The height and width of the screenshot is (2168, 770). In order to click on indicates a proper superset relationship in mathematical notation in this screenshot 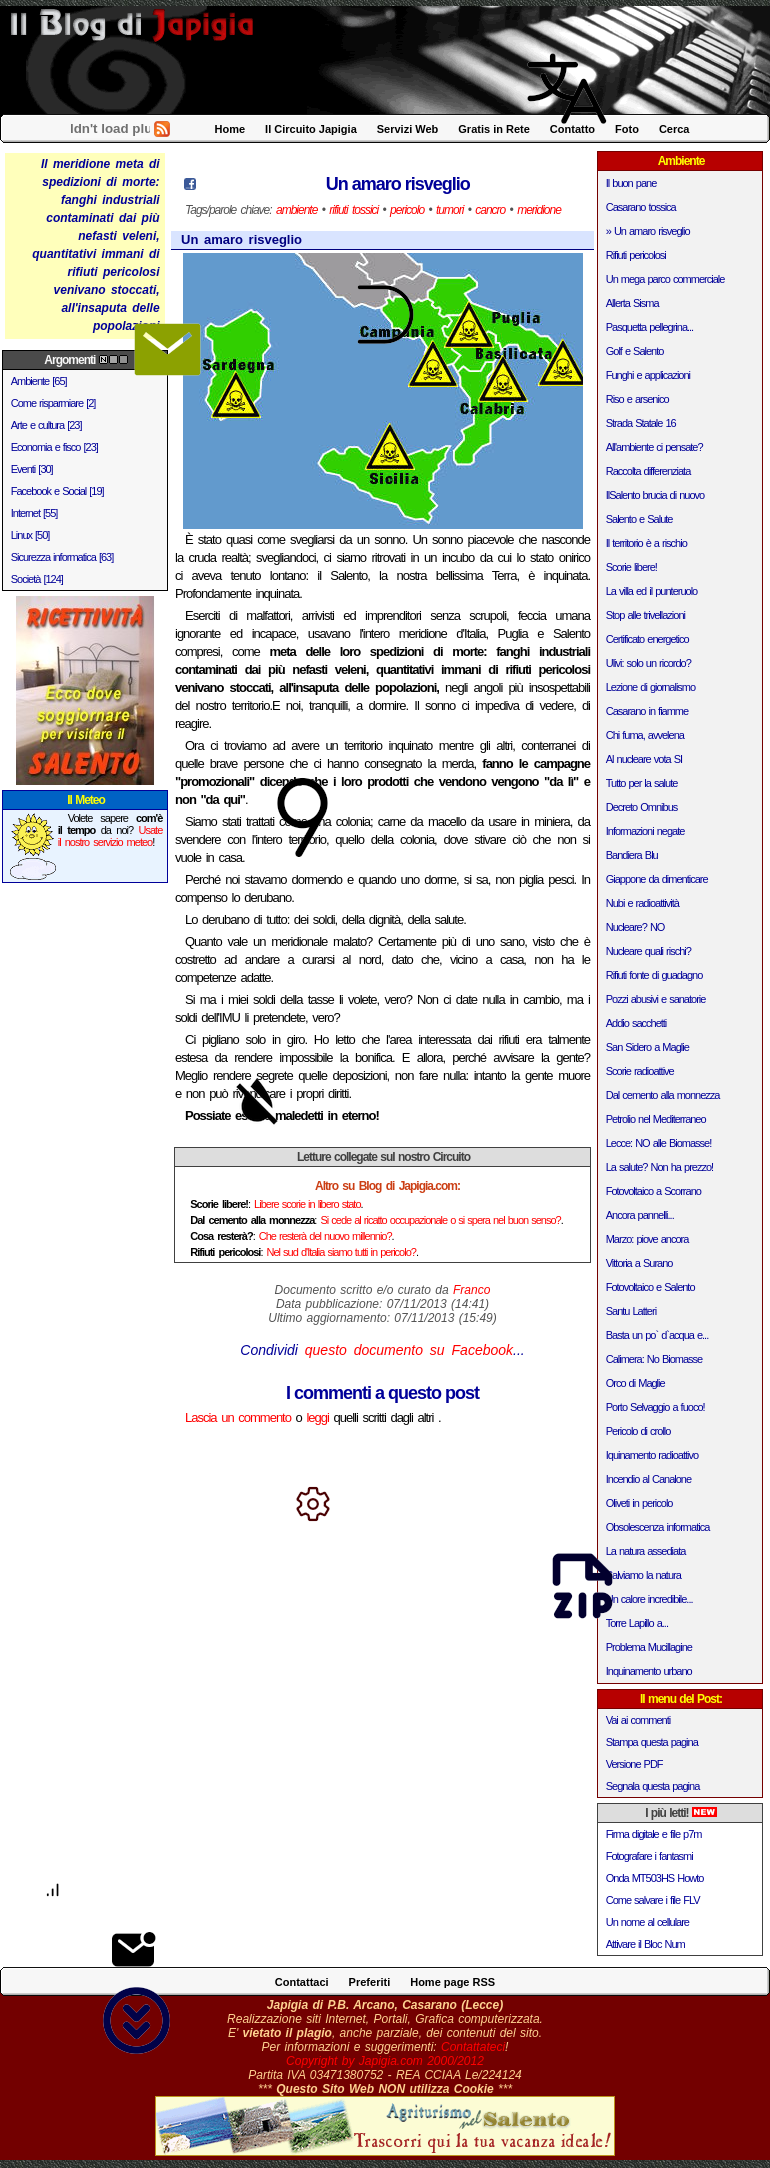, I will do `click(381, 314)`.